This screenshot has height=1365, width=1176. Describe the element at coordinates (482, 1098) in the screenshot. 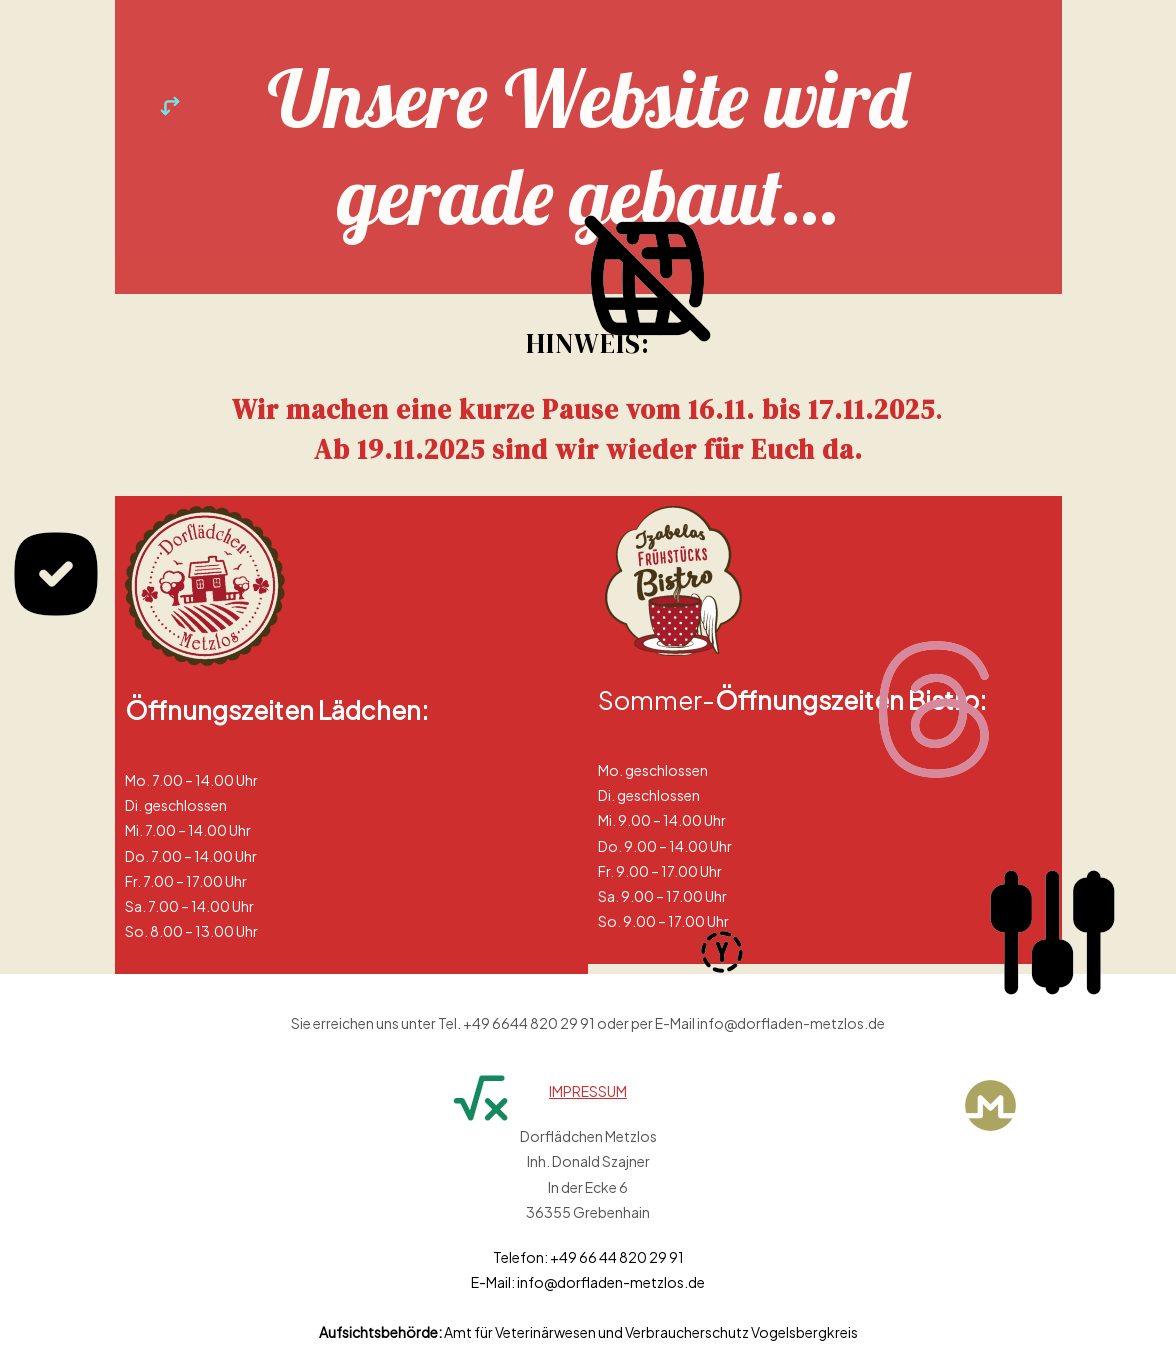

I see `access calculator or math functions` at that location.